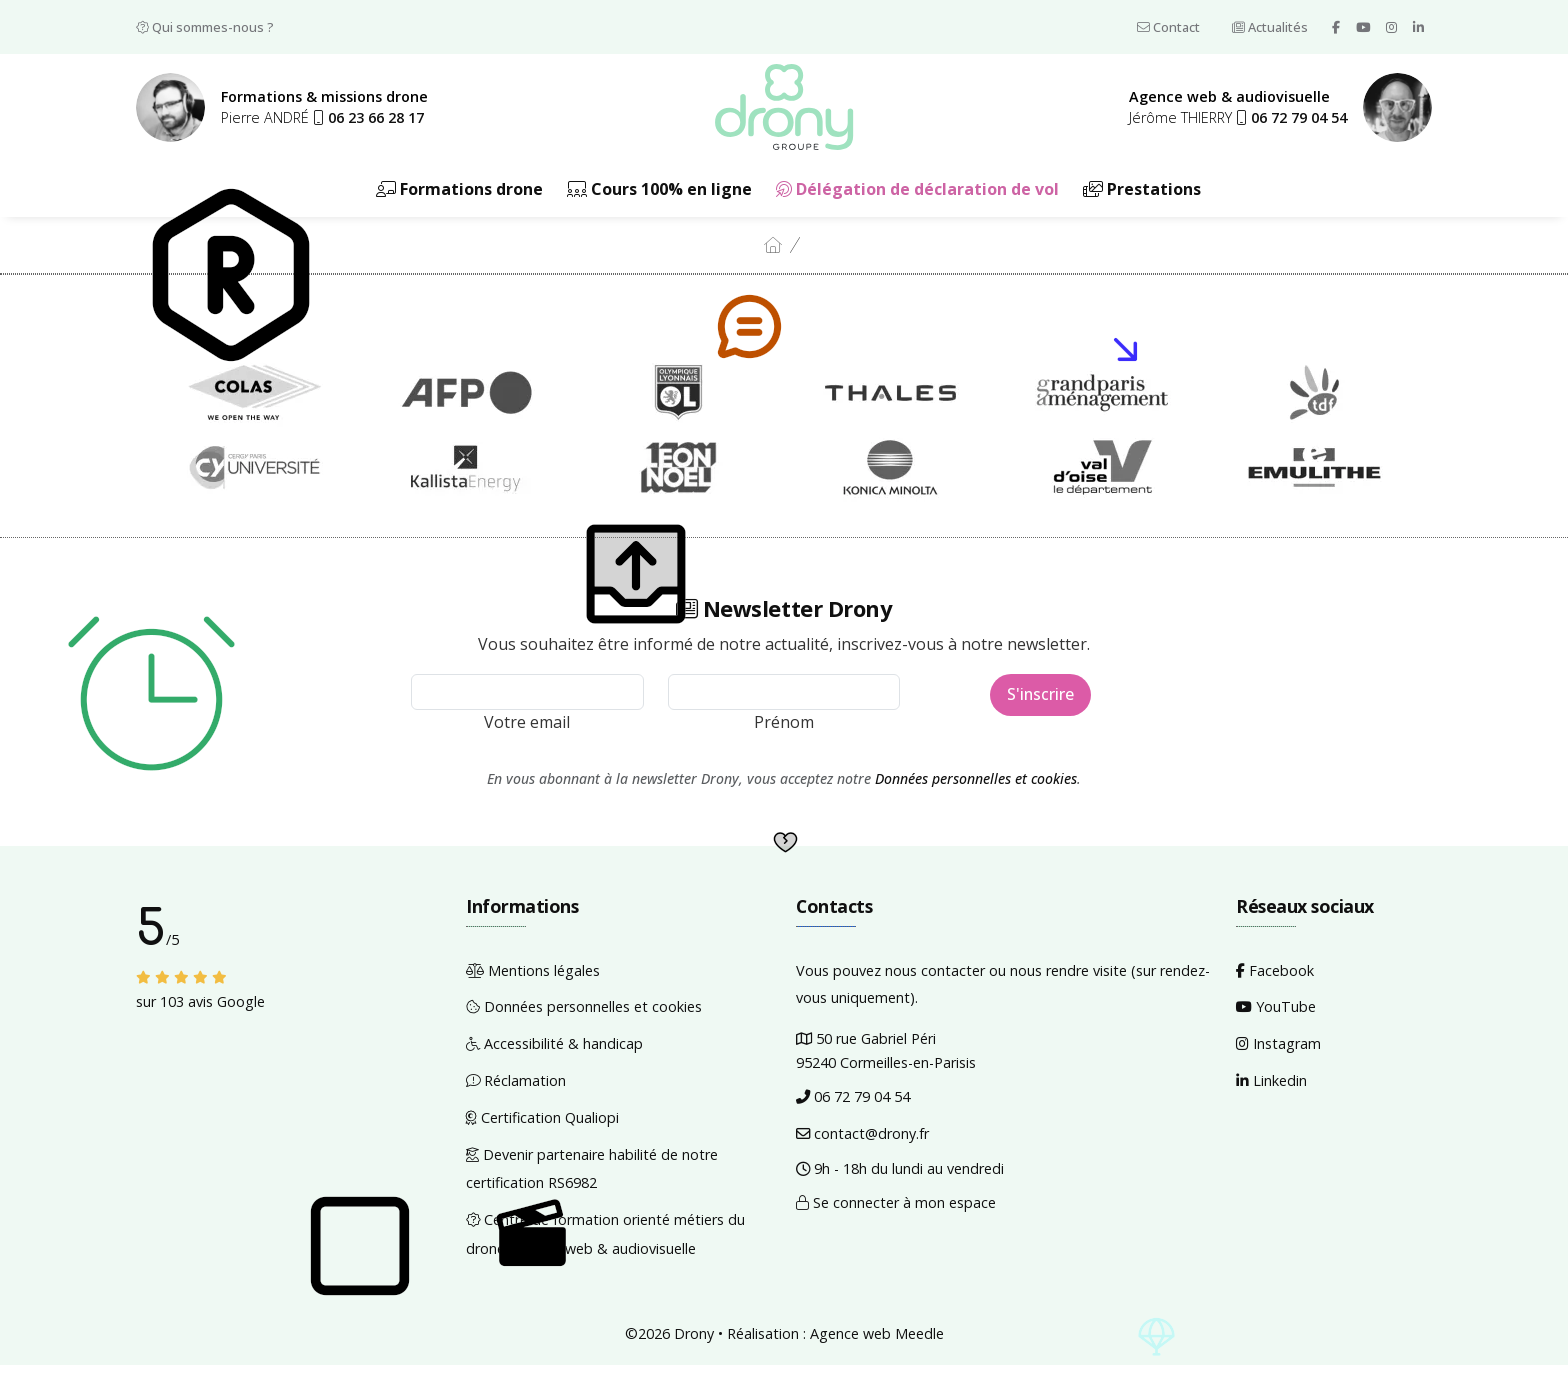  I want to click on navigate to the next item diagonally, so click(1125, 349).